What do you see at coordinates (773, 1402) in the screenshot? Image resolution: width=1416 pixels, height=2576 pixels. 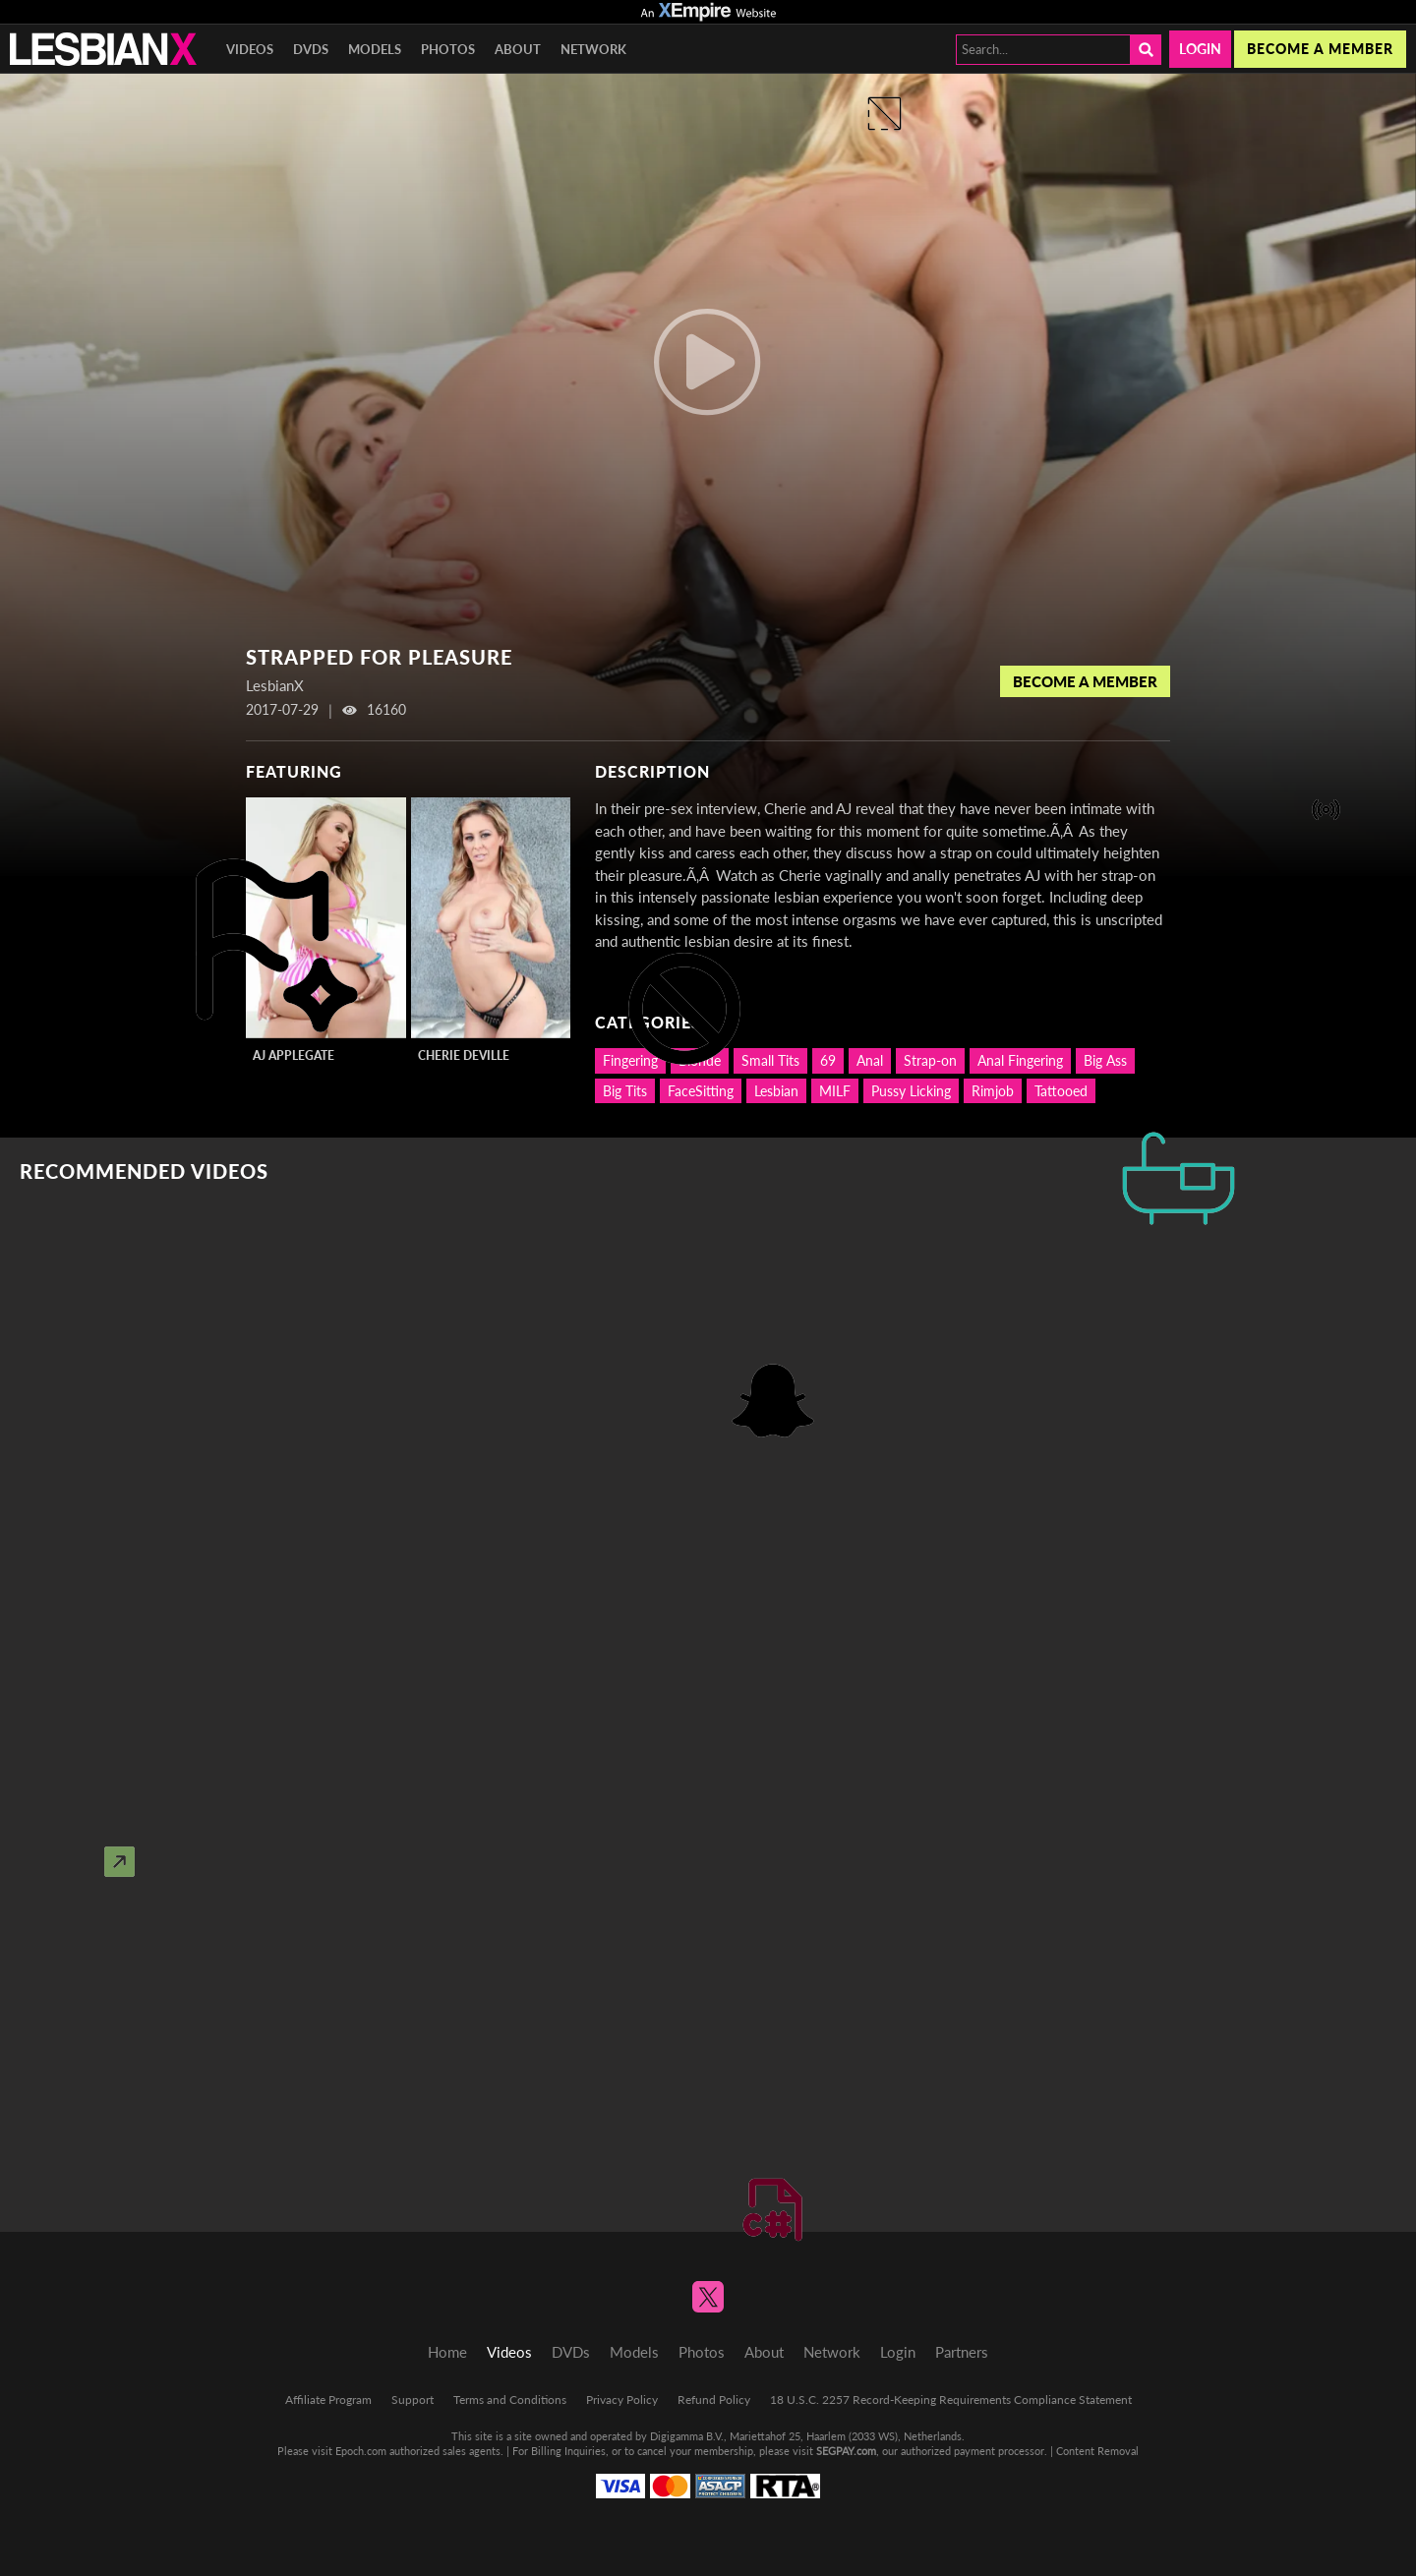 I see `open Snapchat app` at bounding box center [773, 1402].